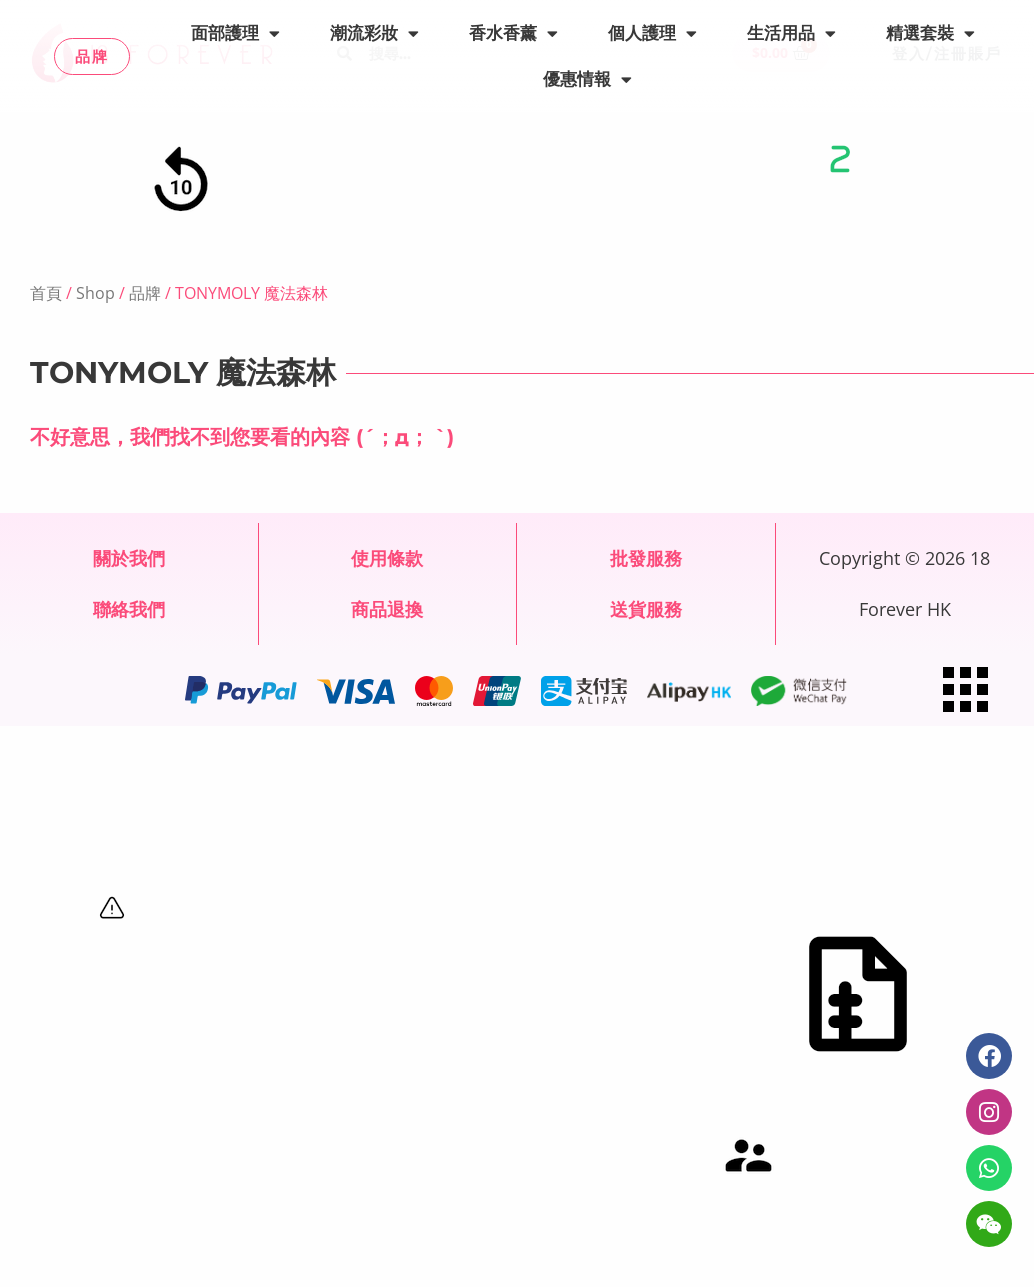 The width and height of the screenshot is (1034, 1287). What do you see at coordinates (965, 689) in the screenshot?
I see `open the app drawer or launcher` at bounding box center [965, 689].